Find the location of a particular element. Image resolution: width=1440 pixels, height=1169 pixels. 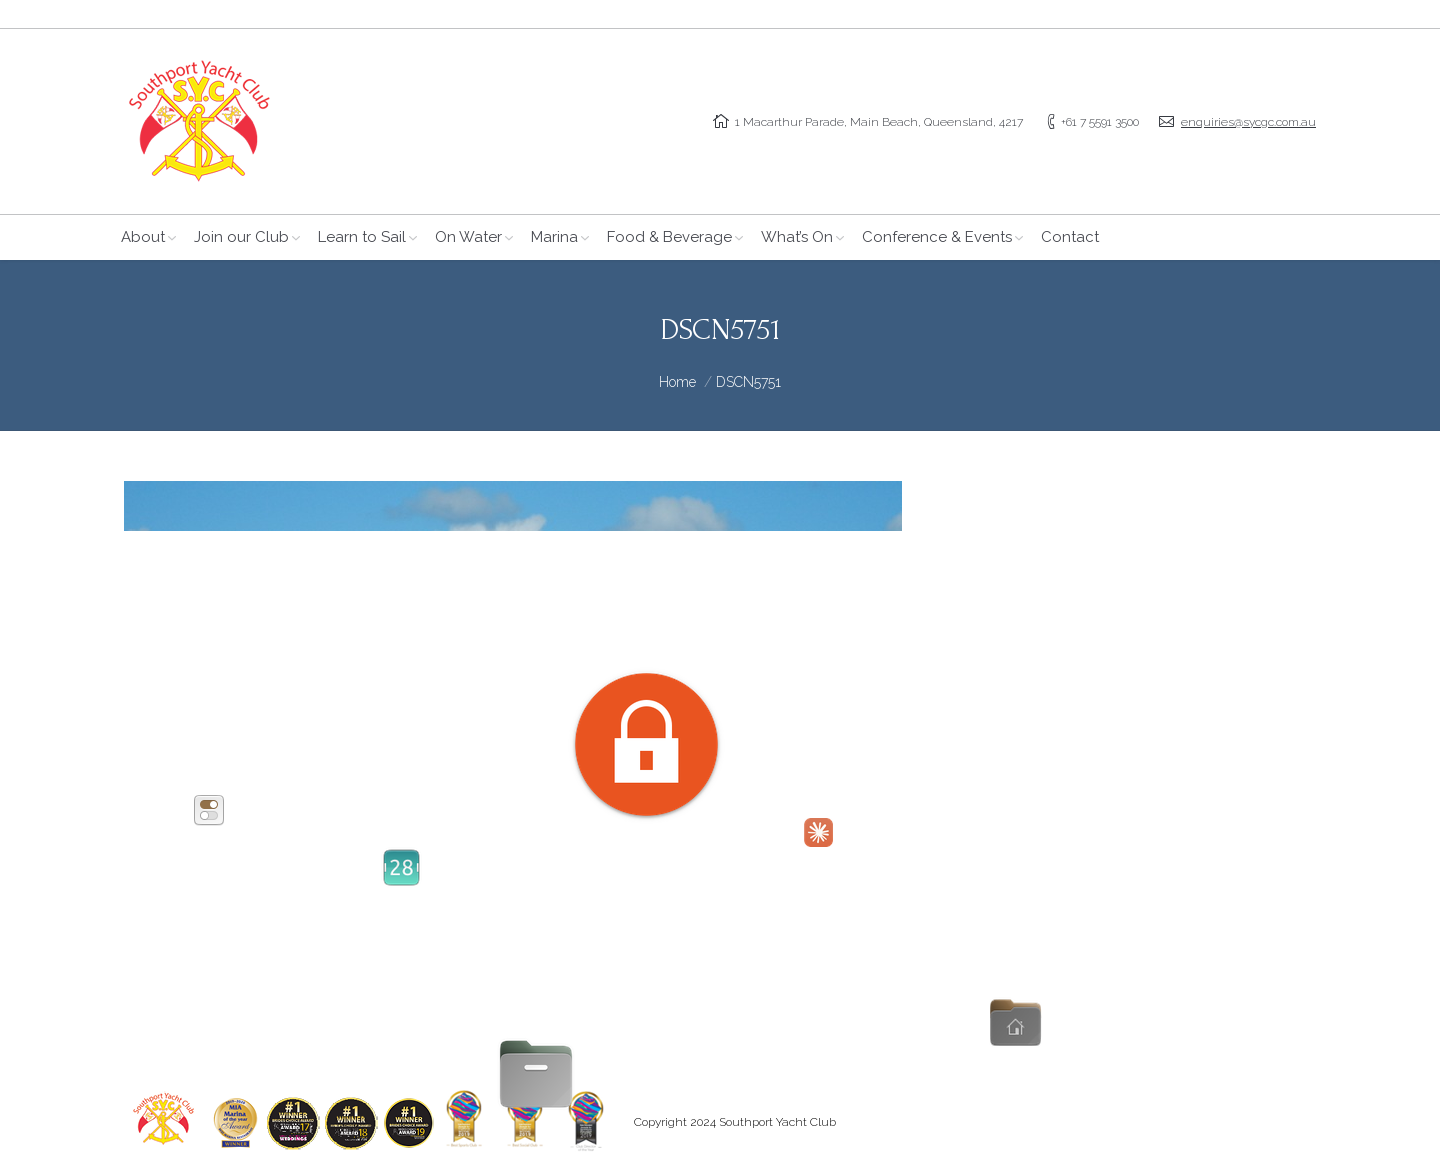

open the Claude AI assistant app is located at coordinates (818, 832).